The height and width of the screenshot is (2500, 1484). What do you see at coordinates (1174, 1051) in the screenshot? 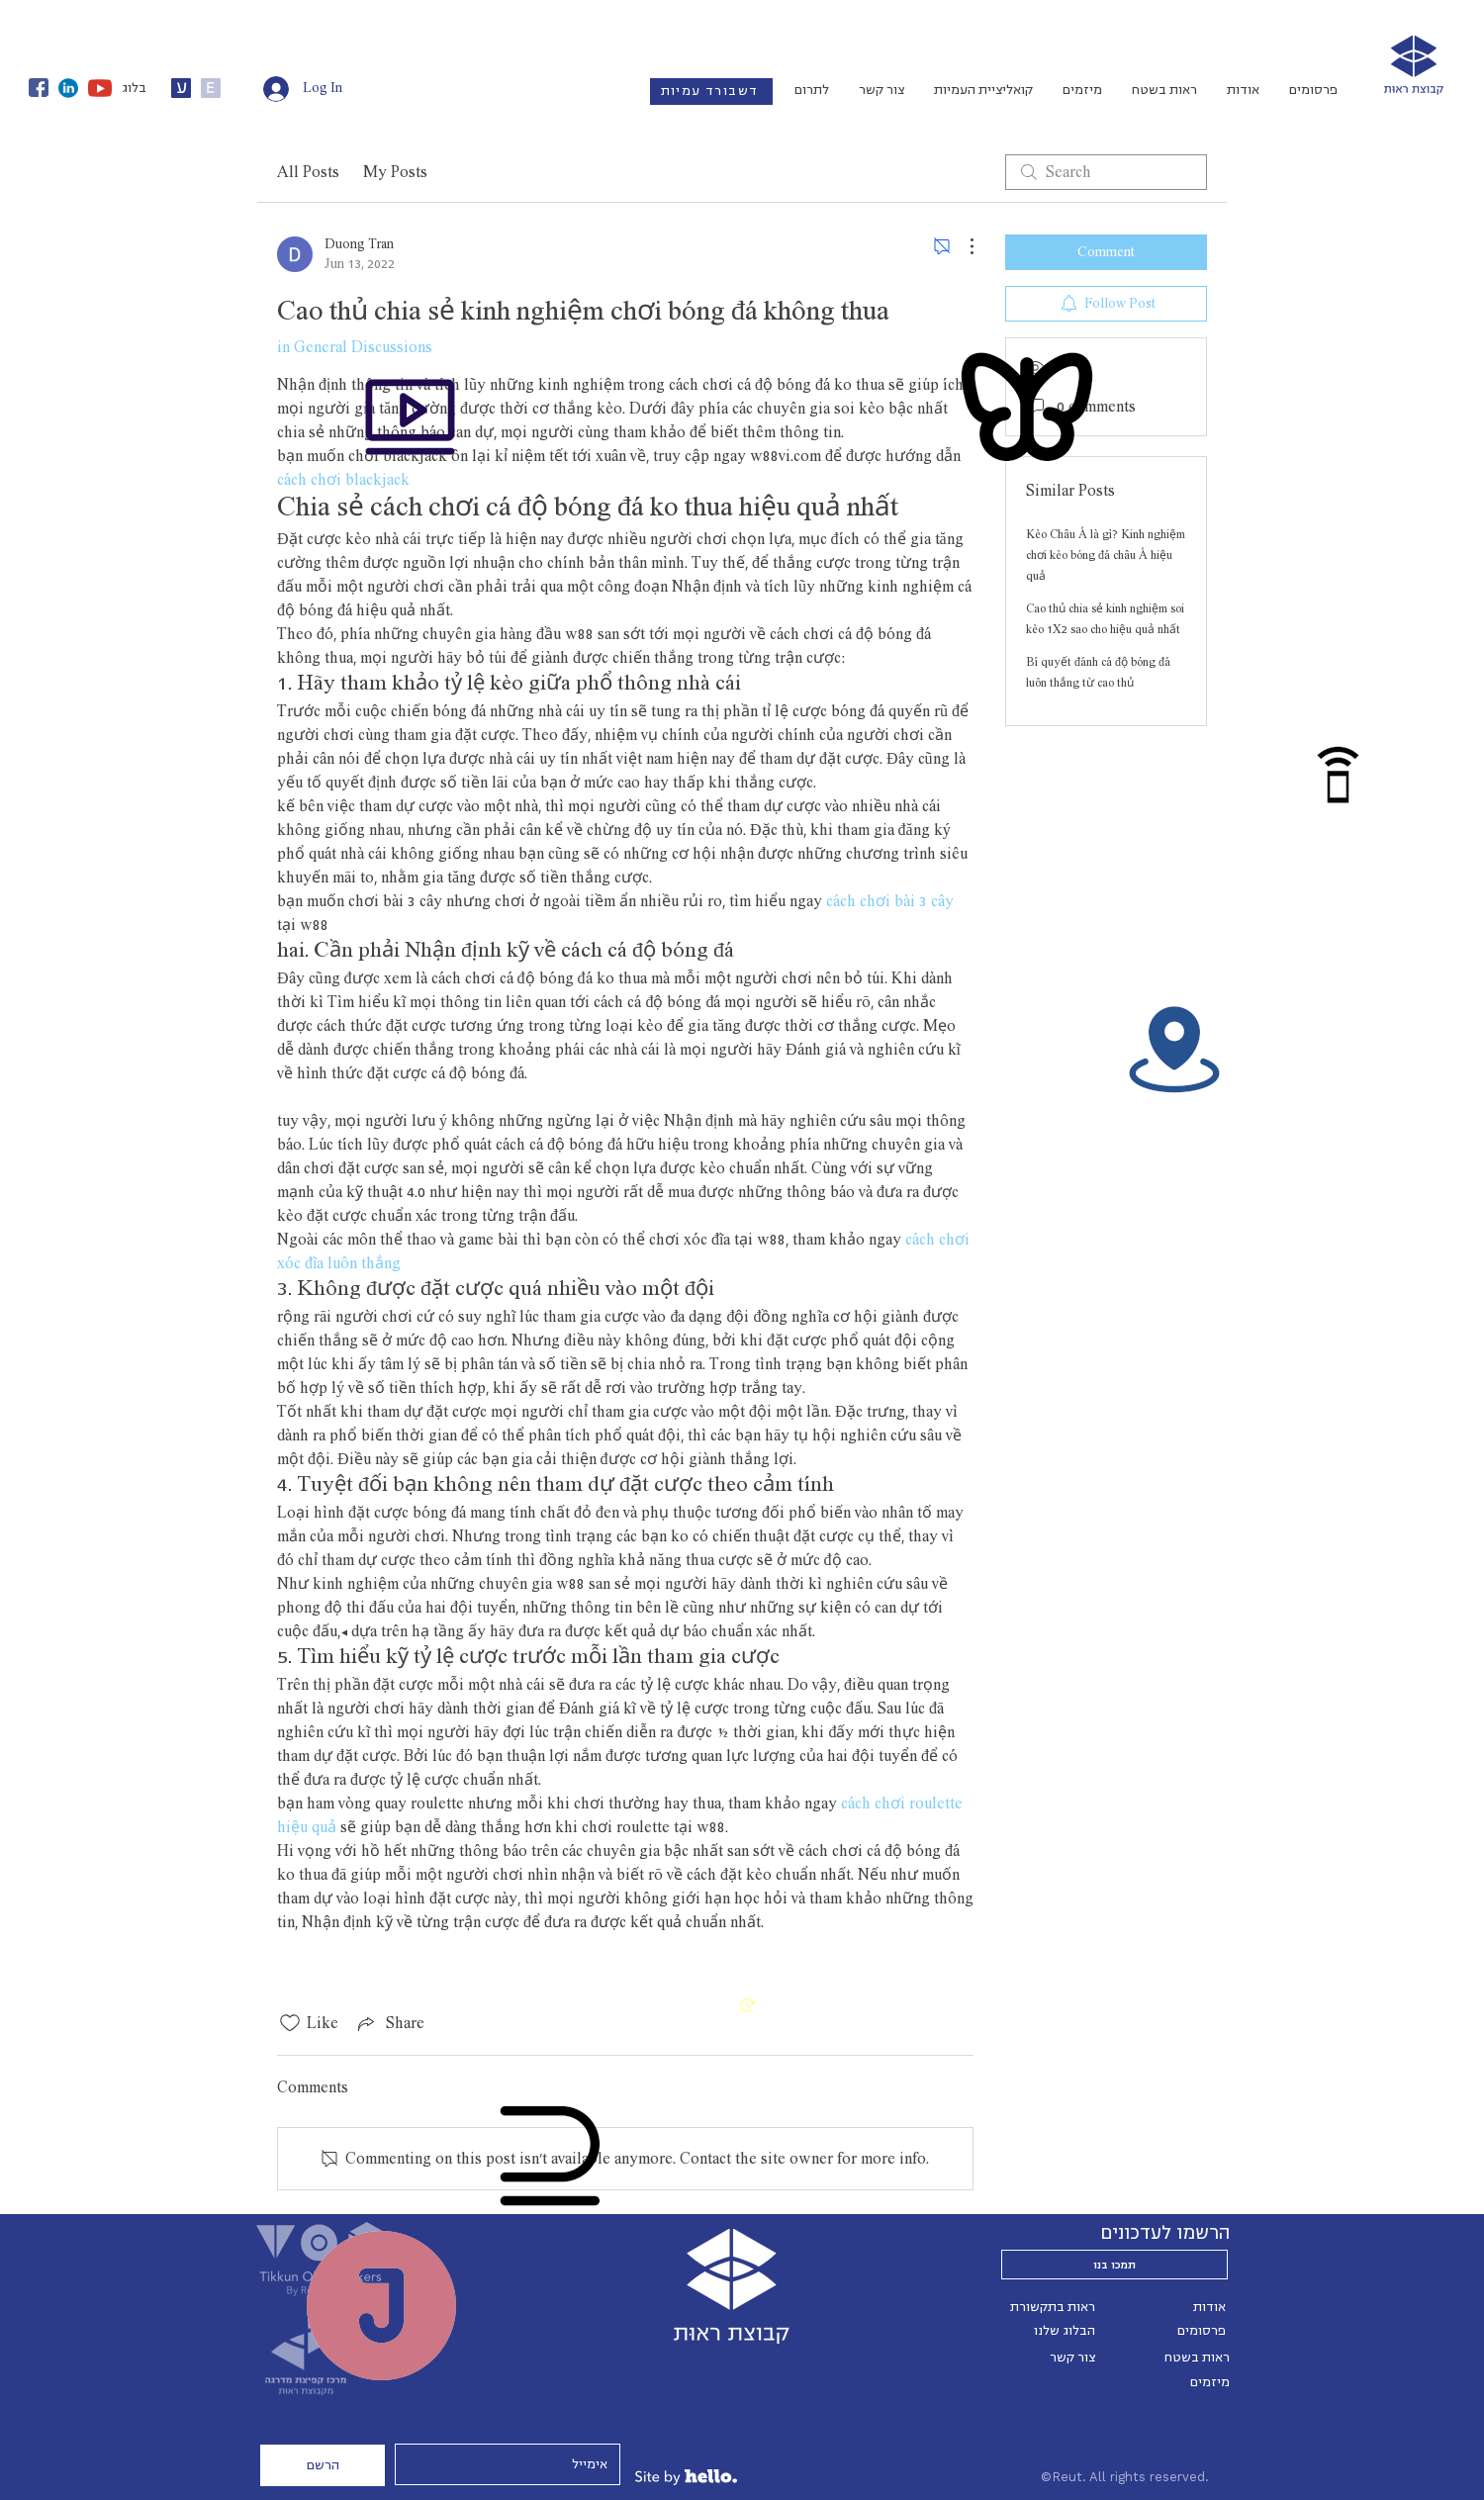
I see `view location area or zone on map` at bounding box center [1174, 1051].